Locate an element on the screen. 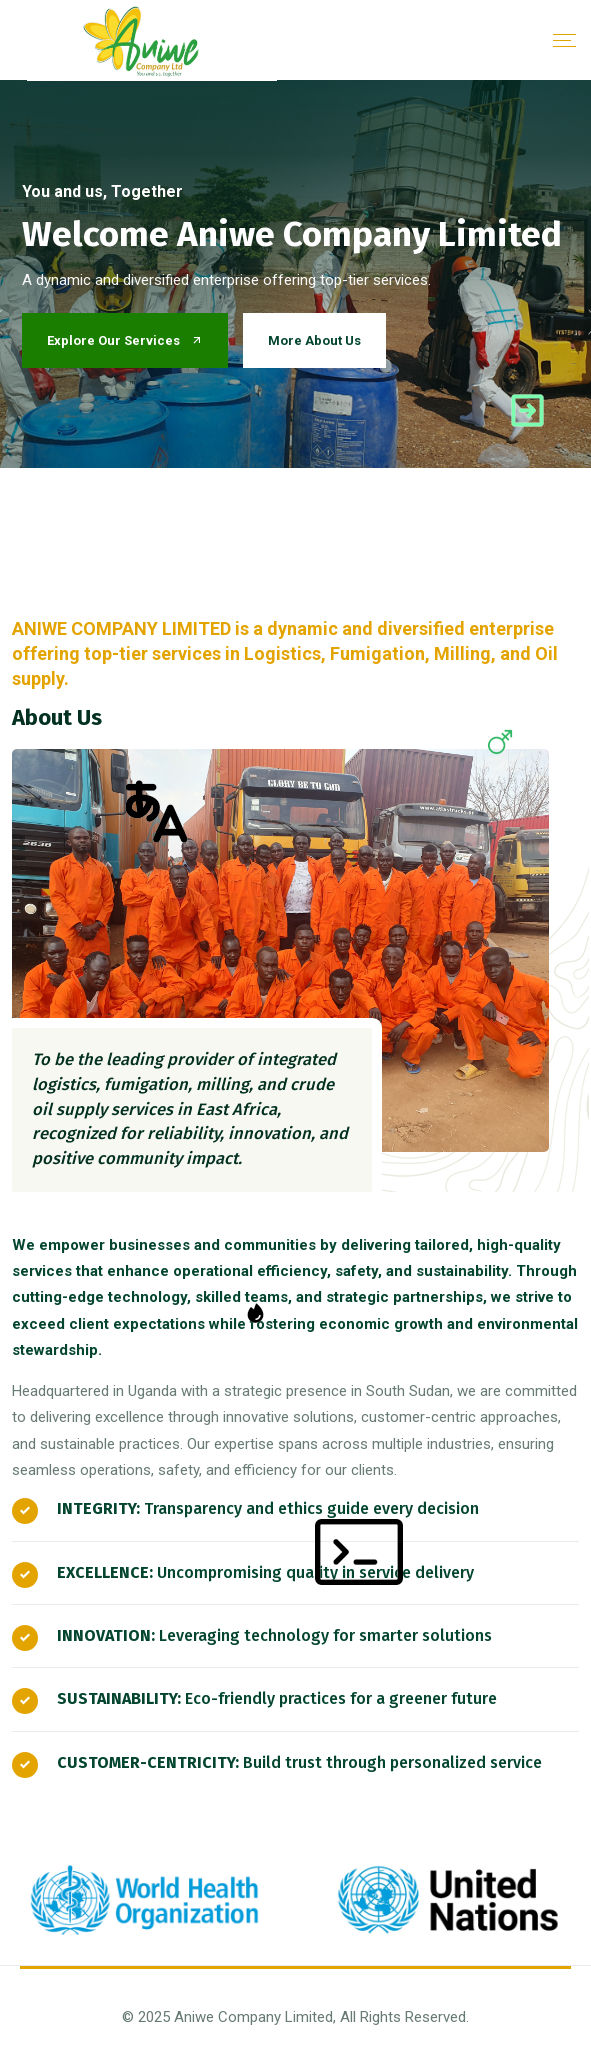  switch to Japanese hiragana input is located at coordinates (156, 811).